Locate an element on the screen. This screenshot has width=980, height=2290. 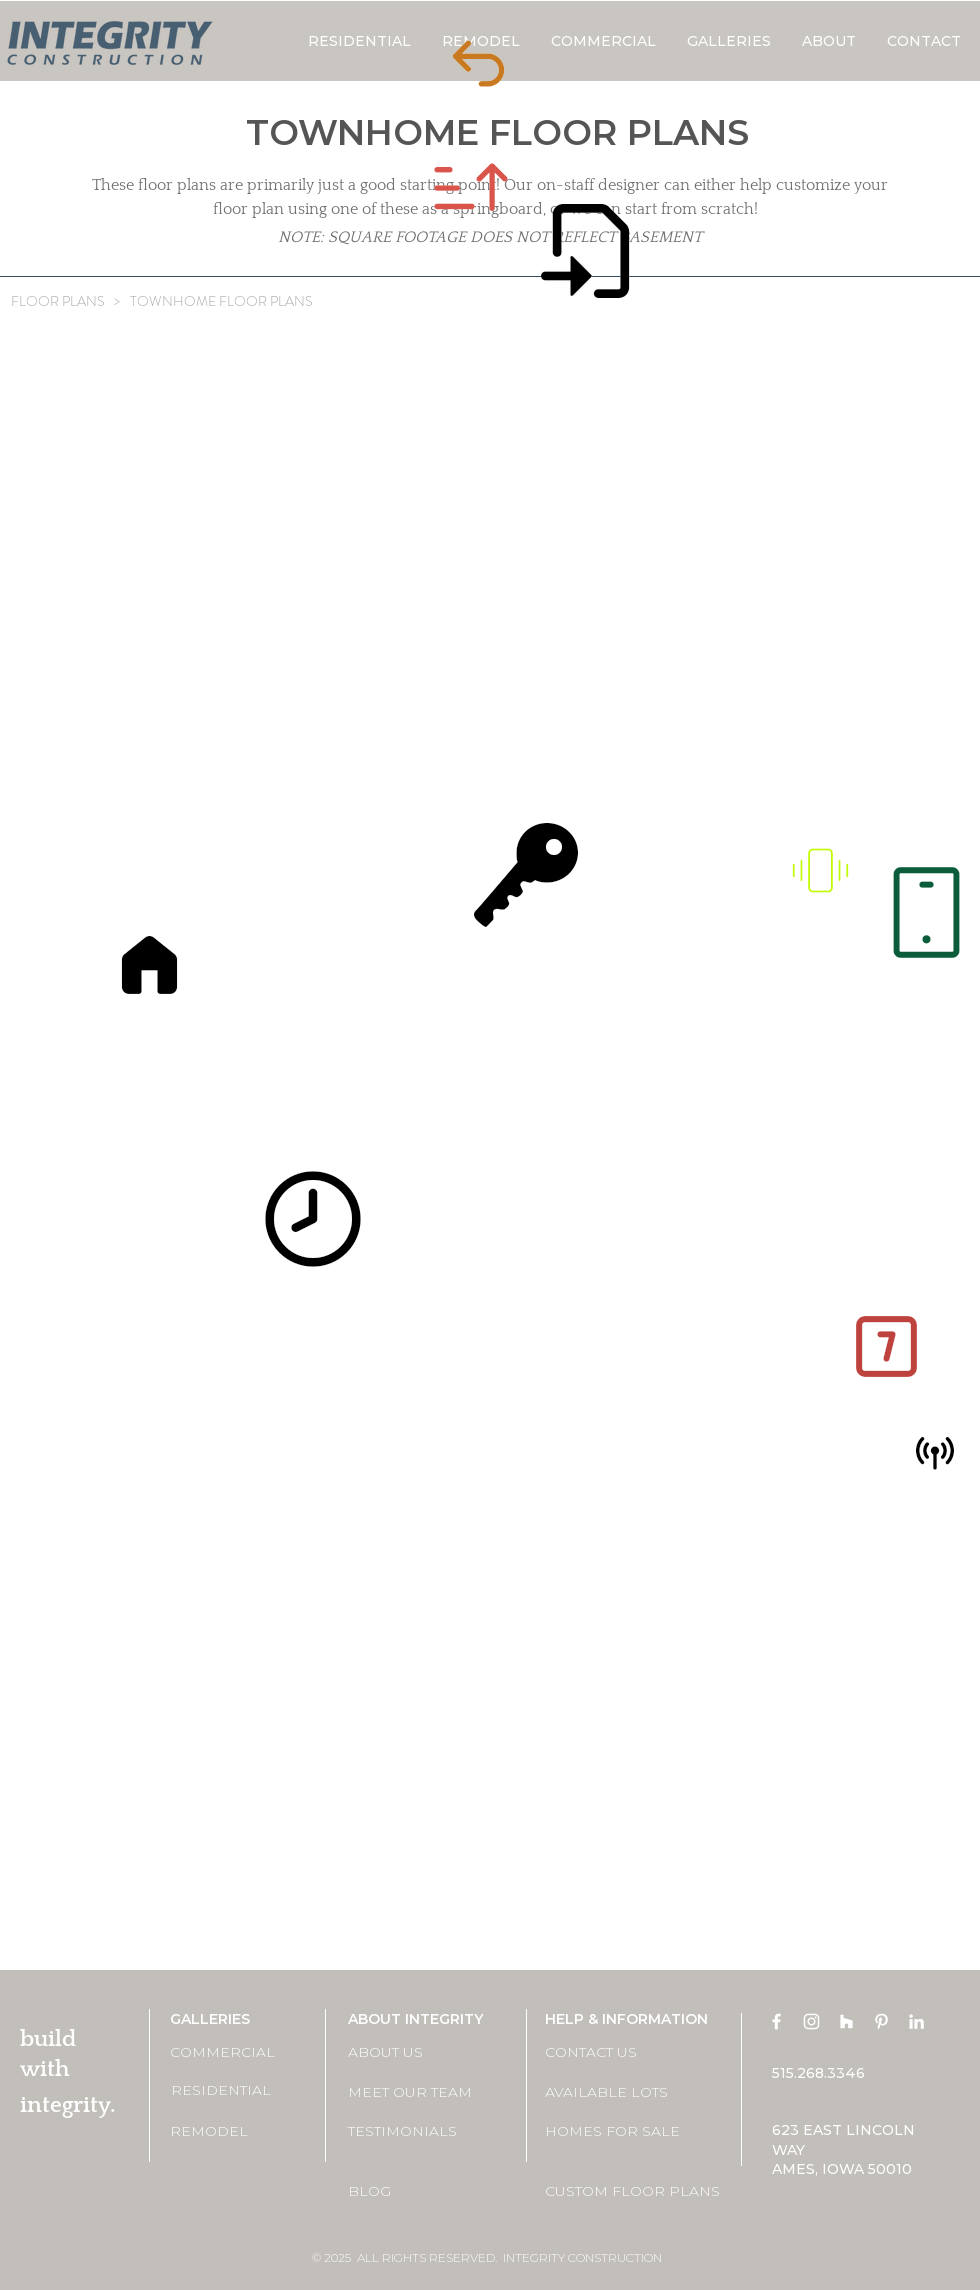
toggle vibration mode on your device is located at coordinates (820, 870).